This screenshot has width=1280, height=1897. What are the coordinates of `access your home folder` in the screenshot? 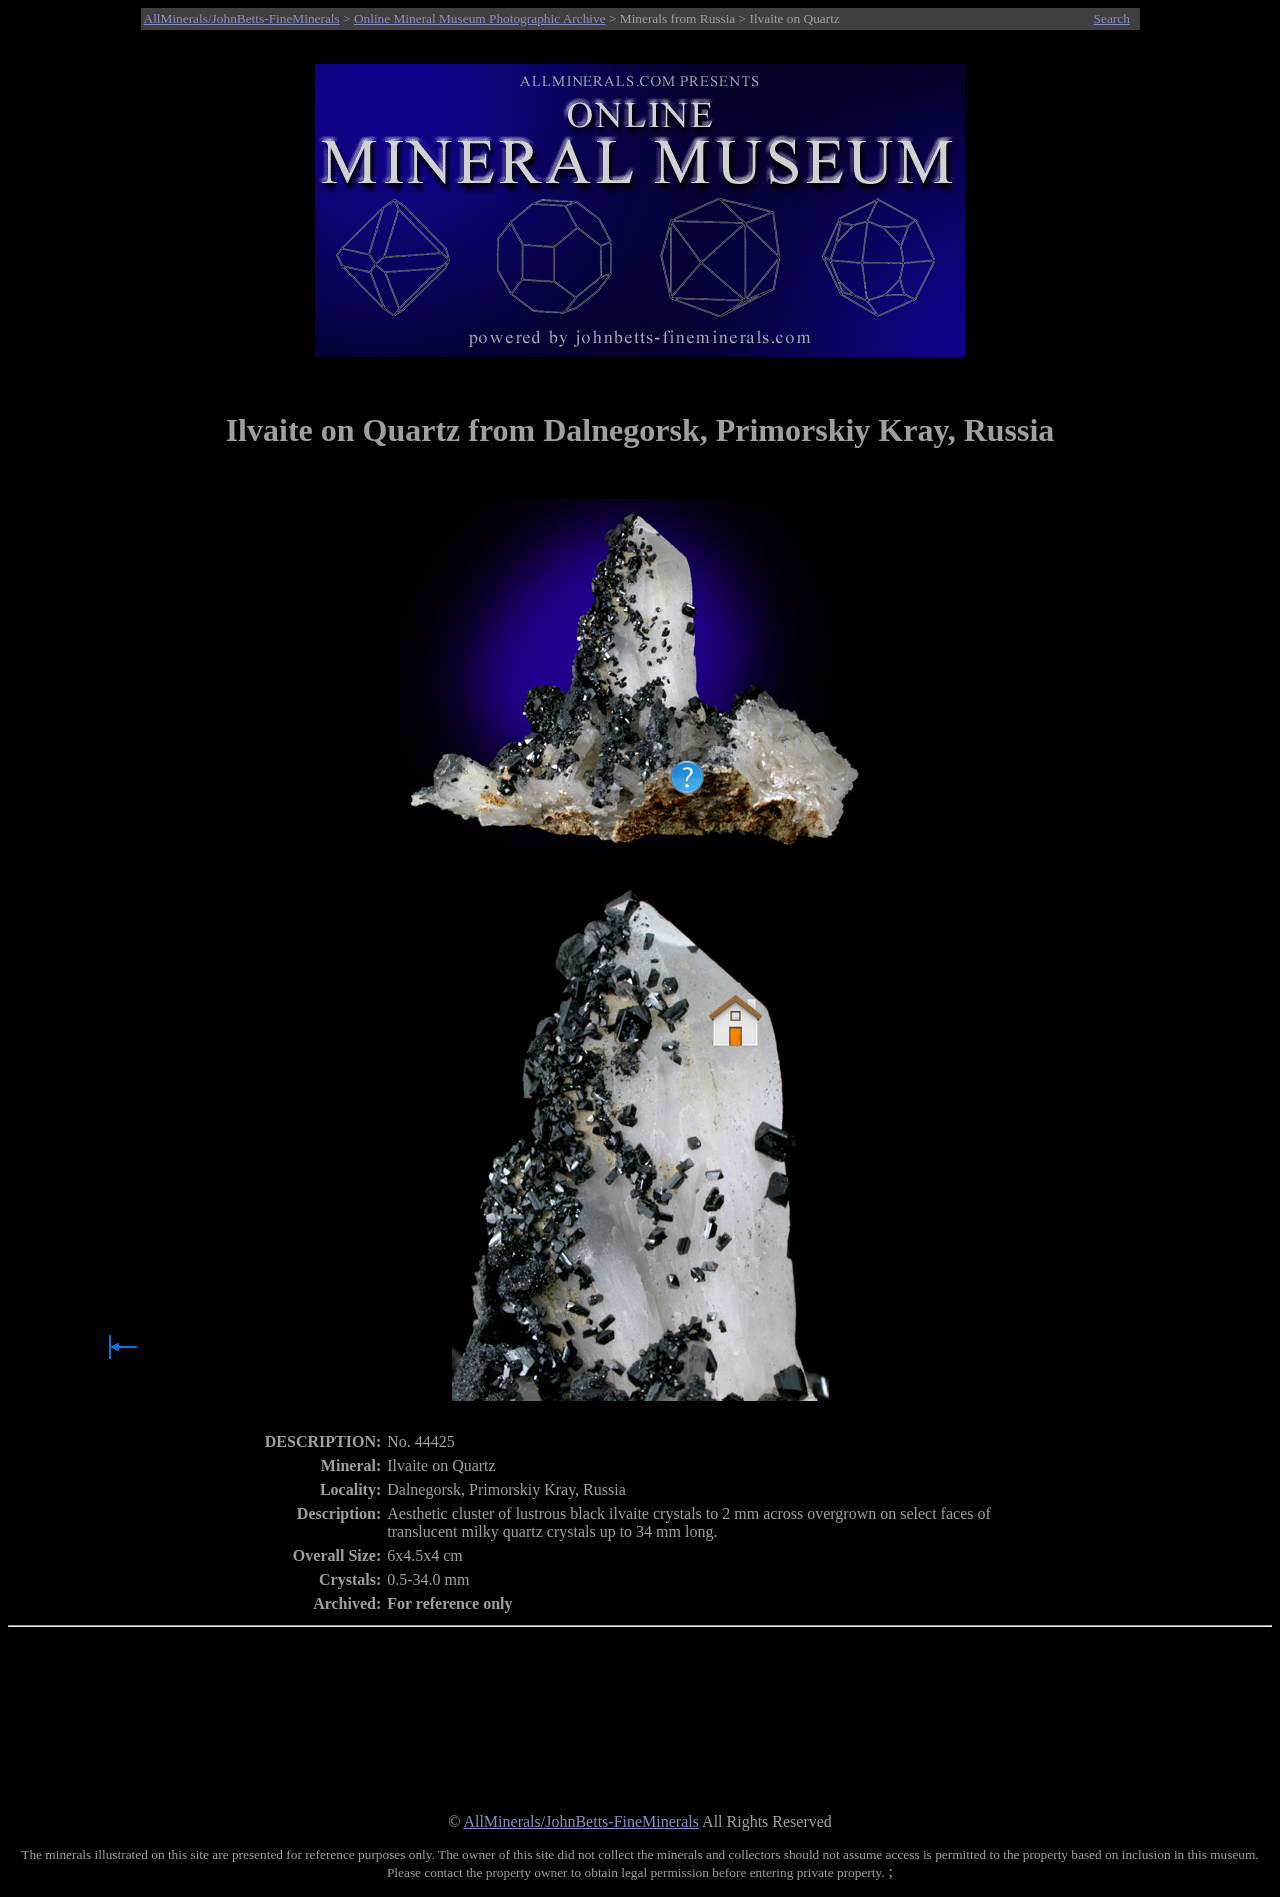 It's located at (735, 1018).